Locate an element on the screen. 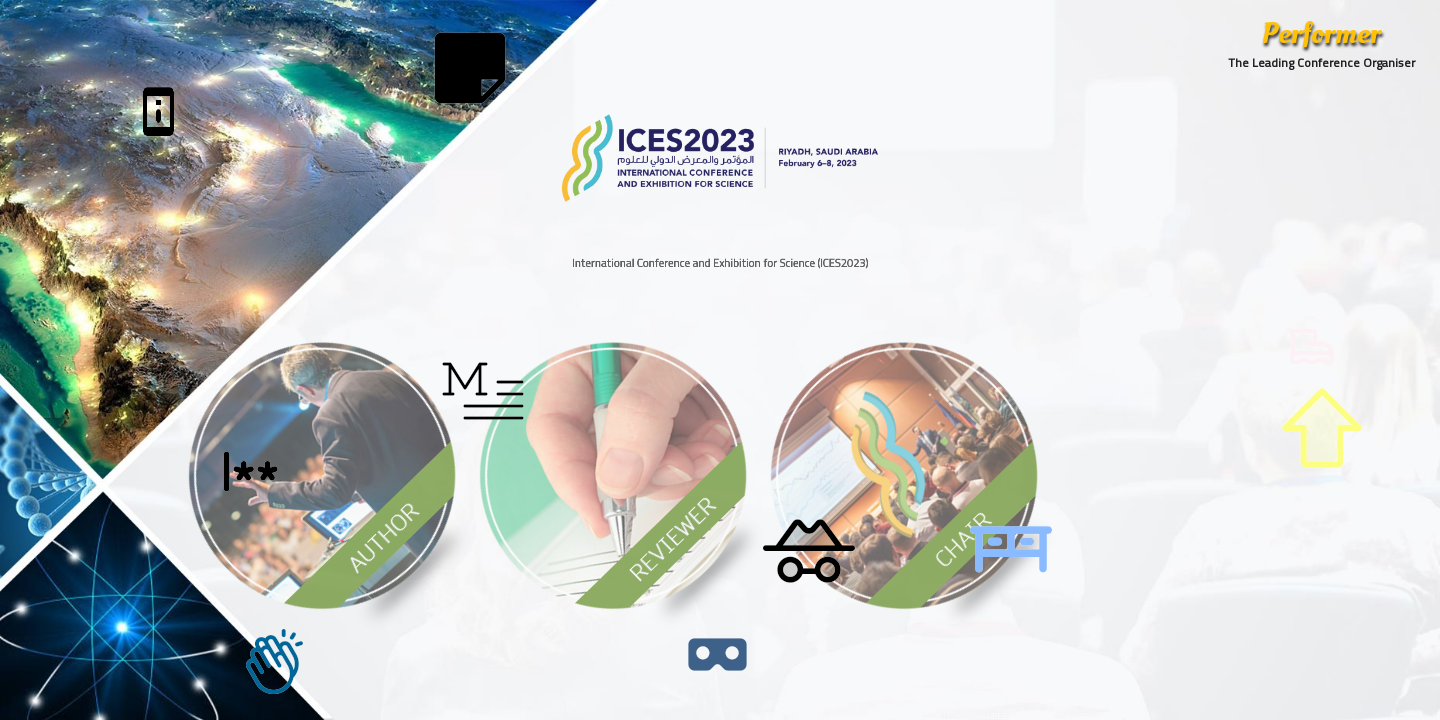  enable incognito or private browsing mode is located at coordinates (809, 551).